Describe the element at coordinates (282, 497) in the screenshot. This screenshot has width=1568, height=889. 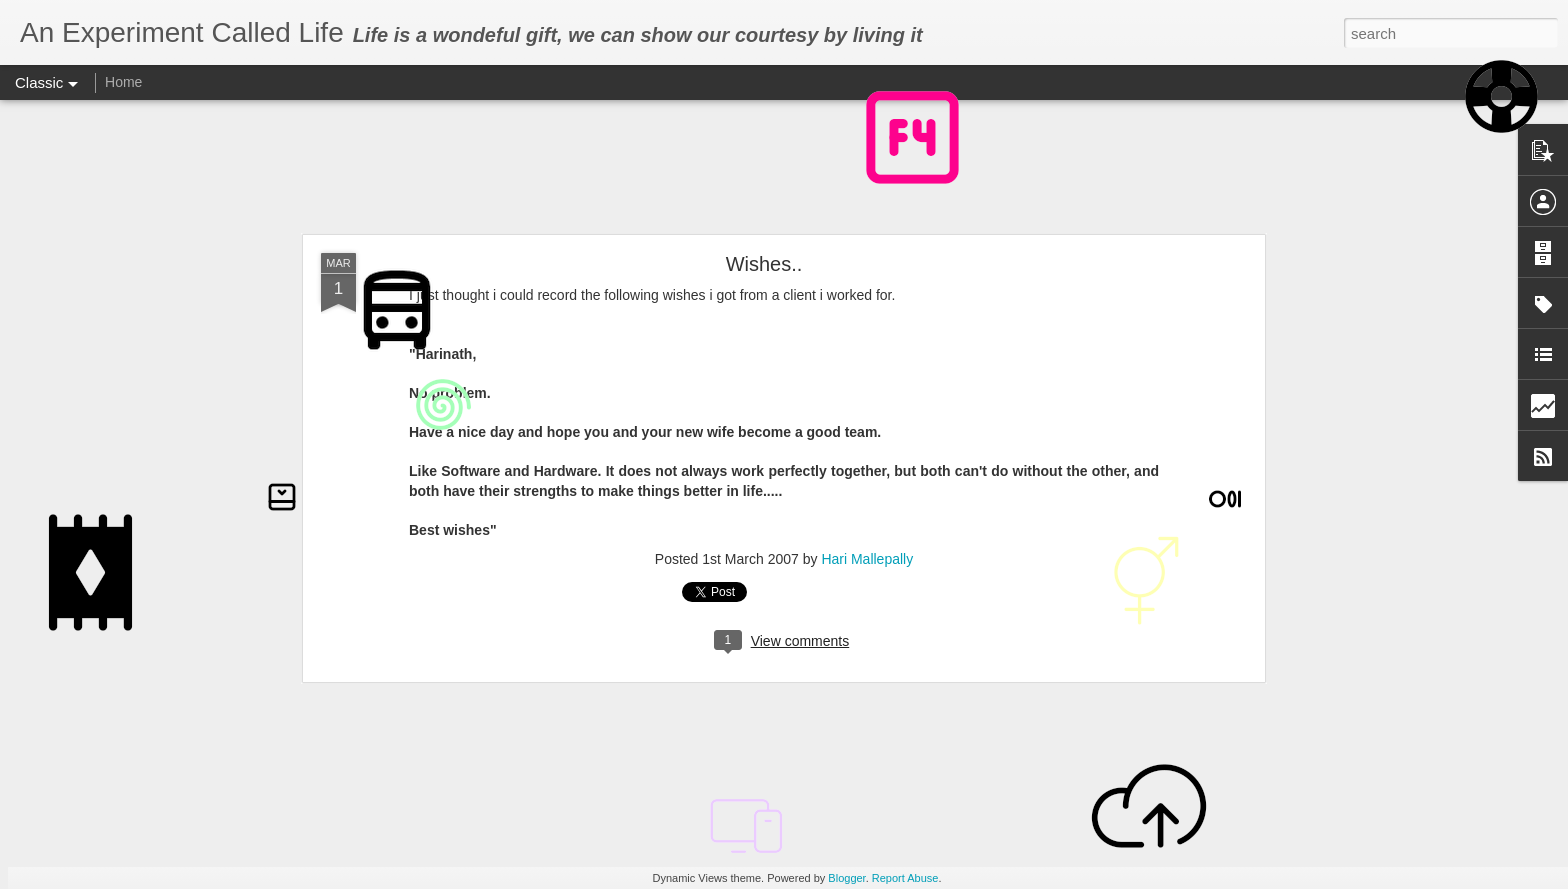
I see `collapse the bottom panel or toolbar` at that location.